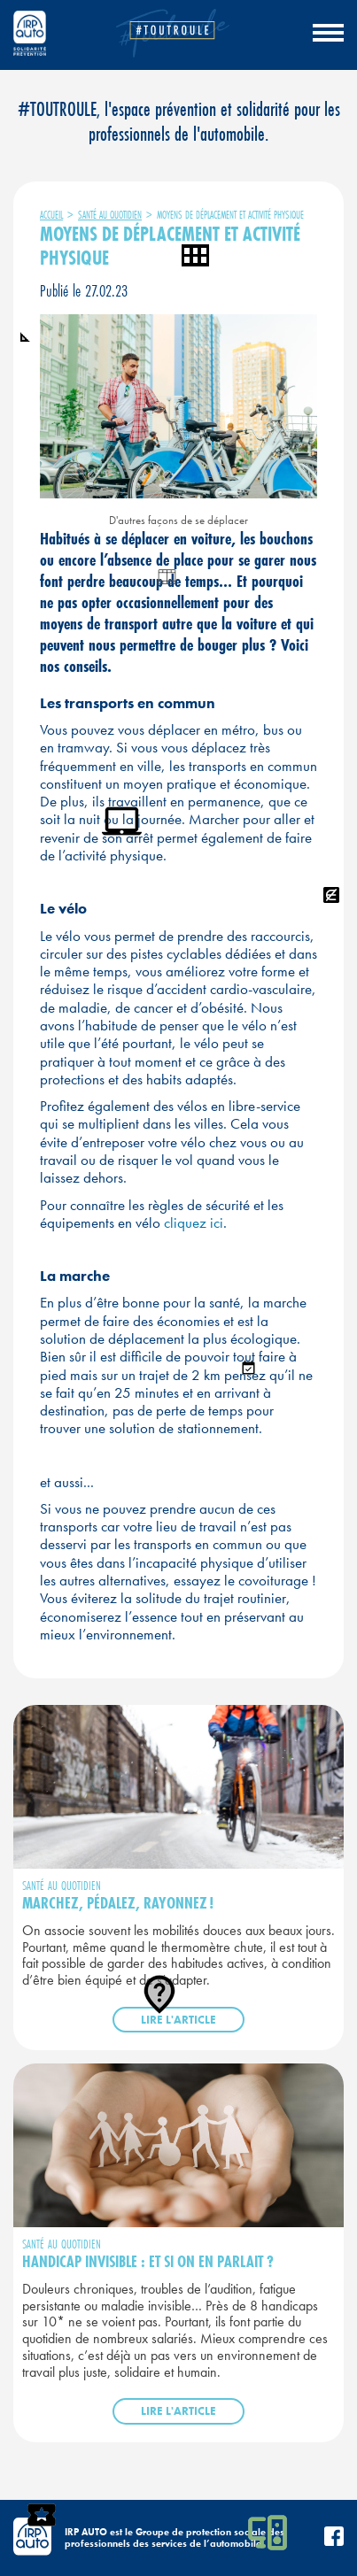 This screenshot has width=357, height=2576. I want to click on access mac or laptop-specific settings, so click(121, 821).